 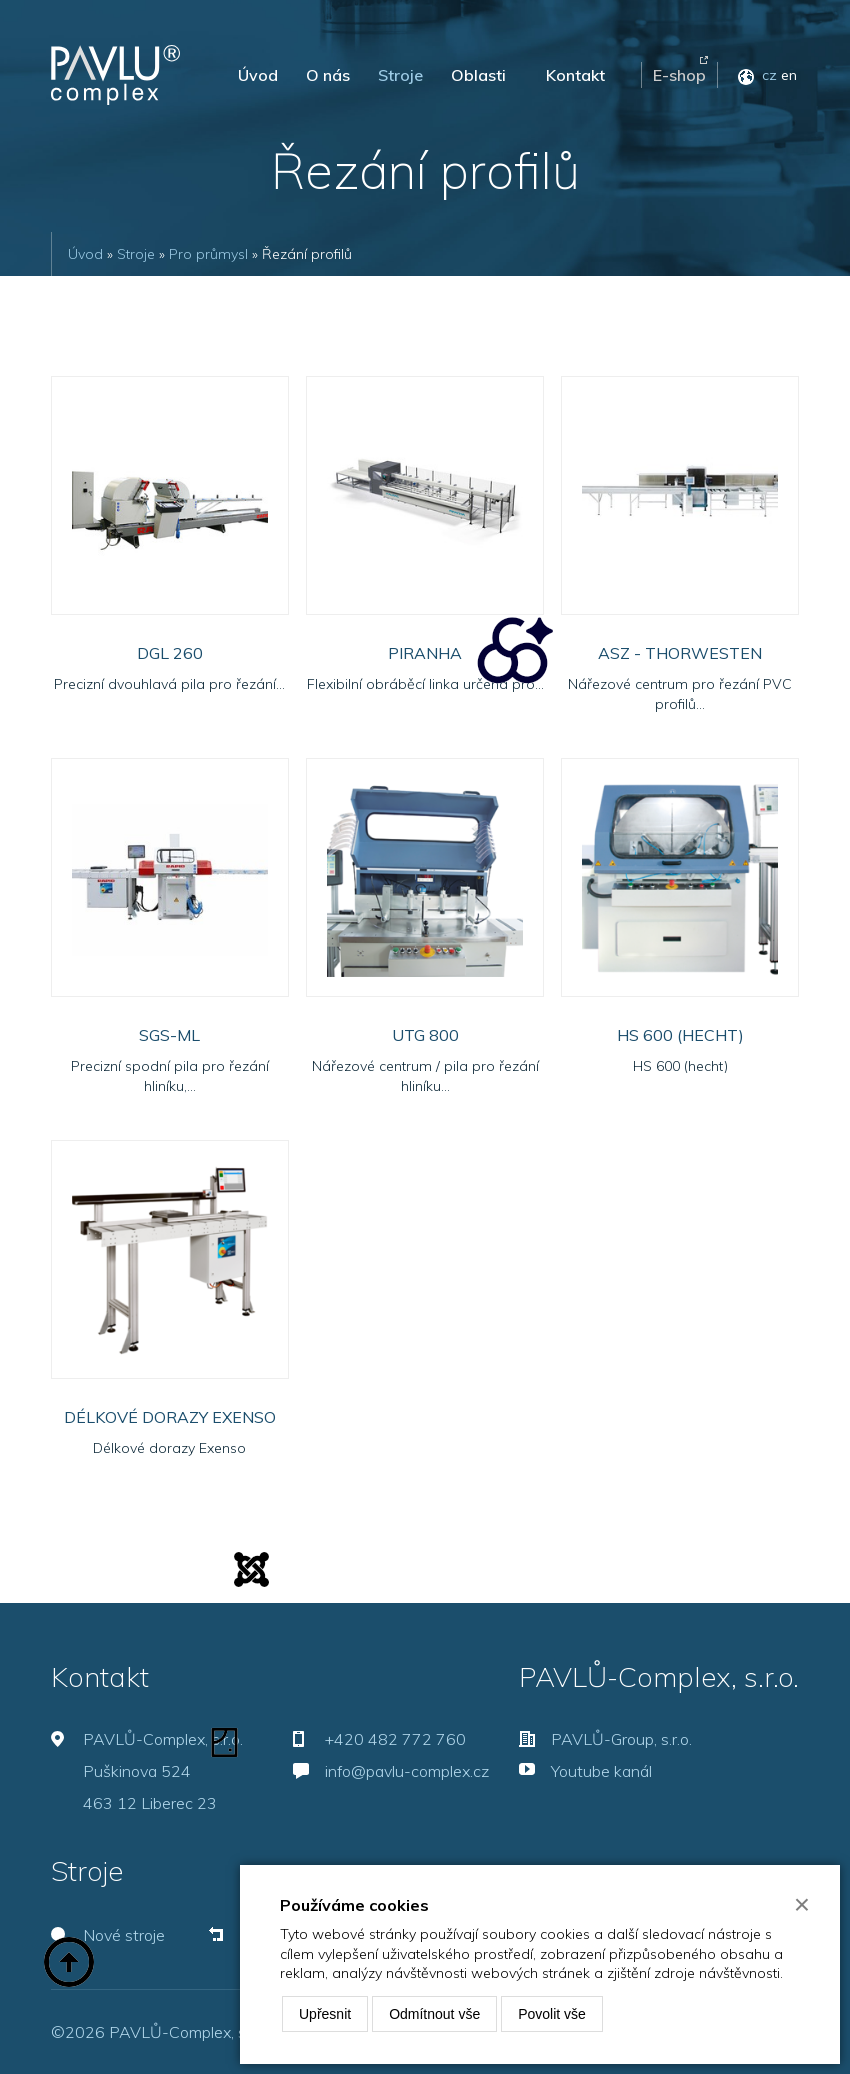 What do you see at coordinates (251, 1569) in the screenshot?
I see `Joomla content management system logo` at bounding box center [251, 1569].